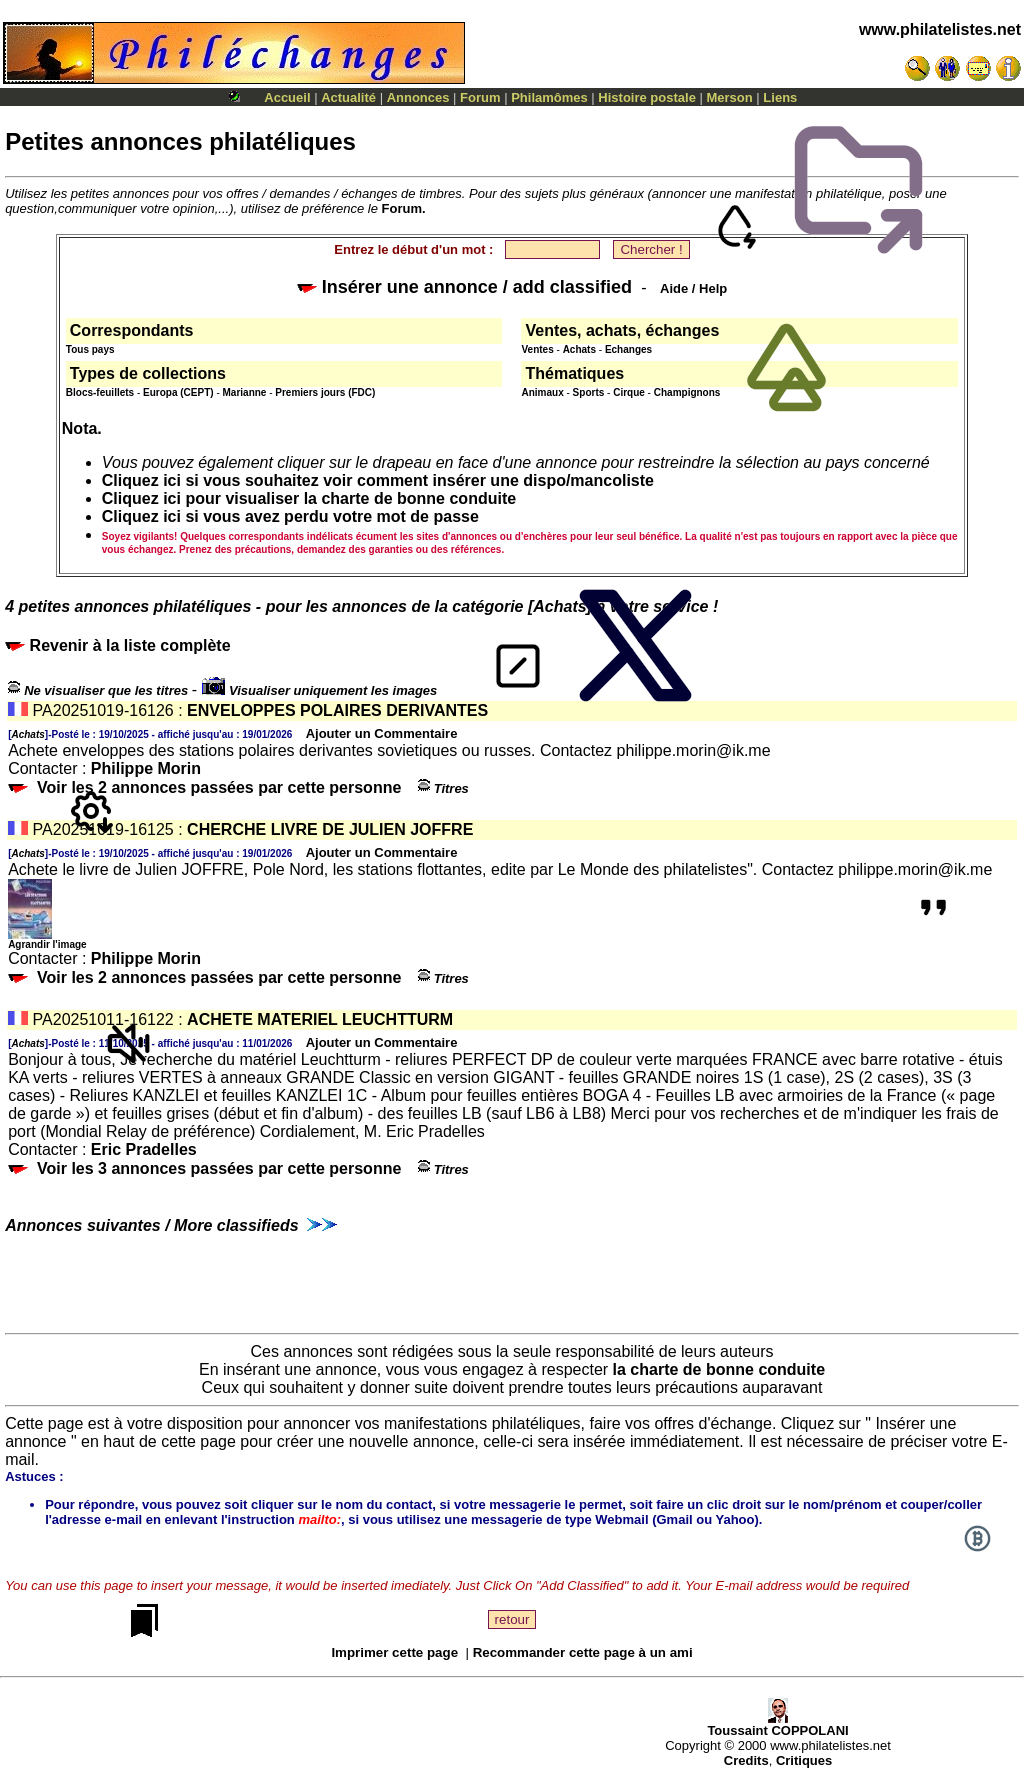  I want to click on mute audio, so click(127, 1043).